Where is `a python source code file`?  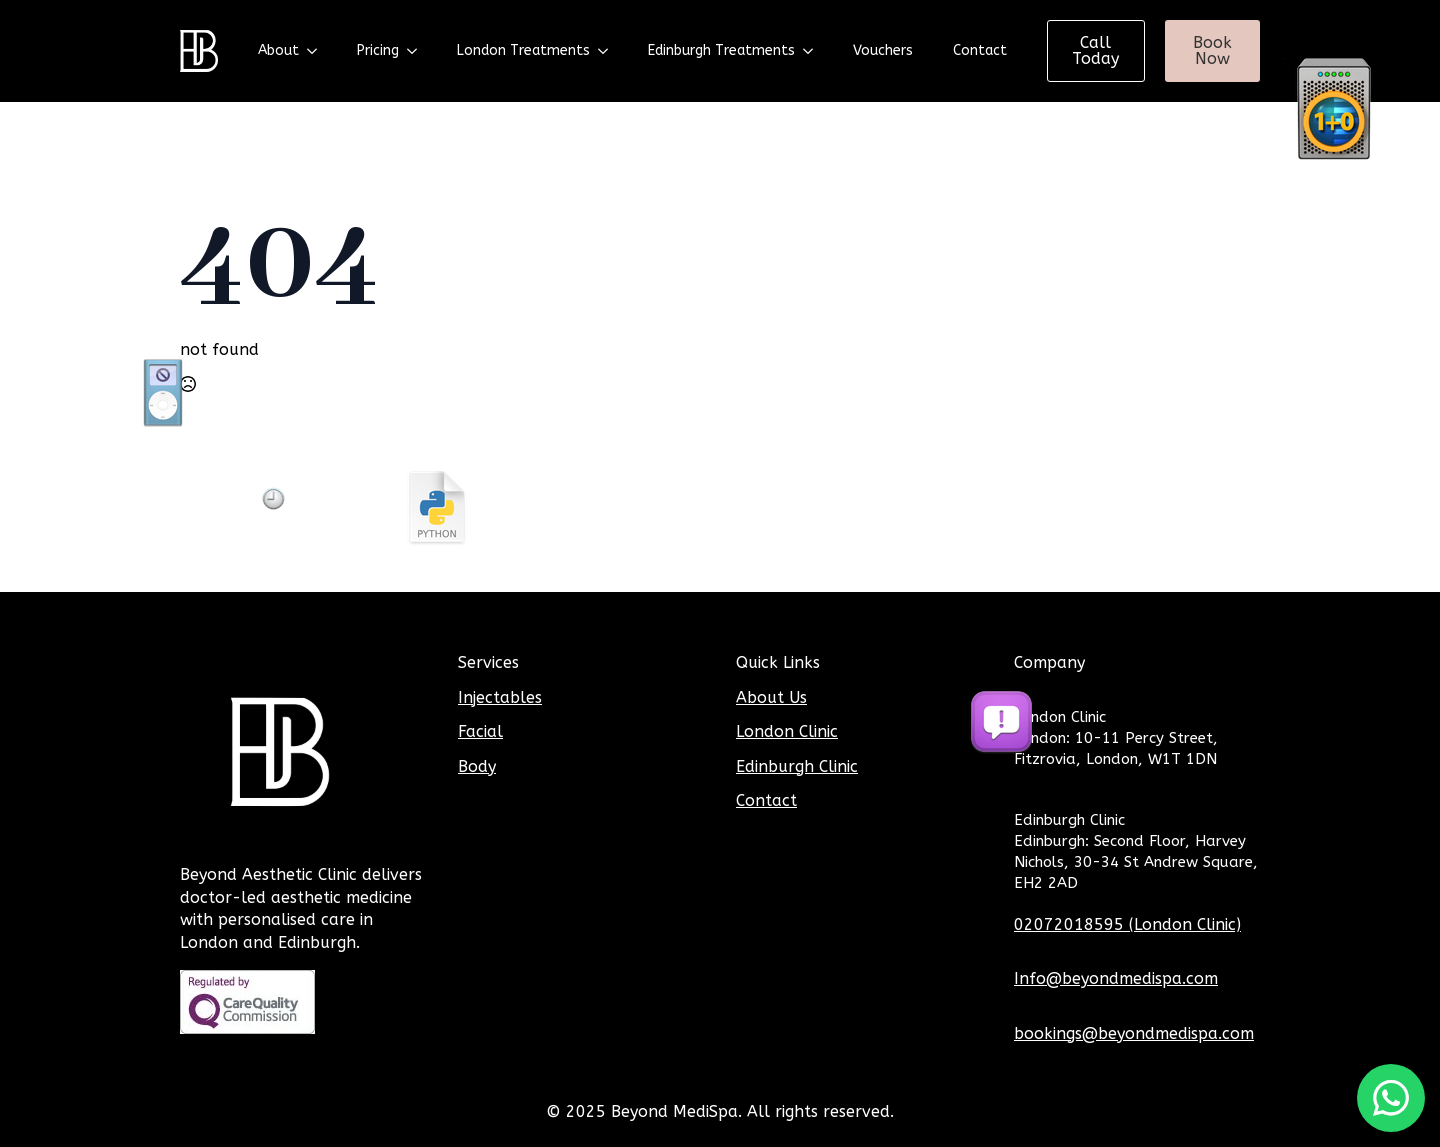
a python source code file is located at coordinates (437, 508).